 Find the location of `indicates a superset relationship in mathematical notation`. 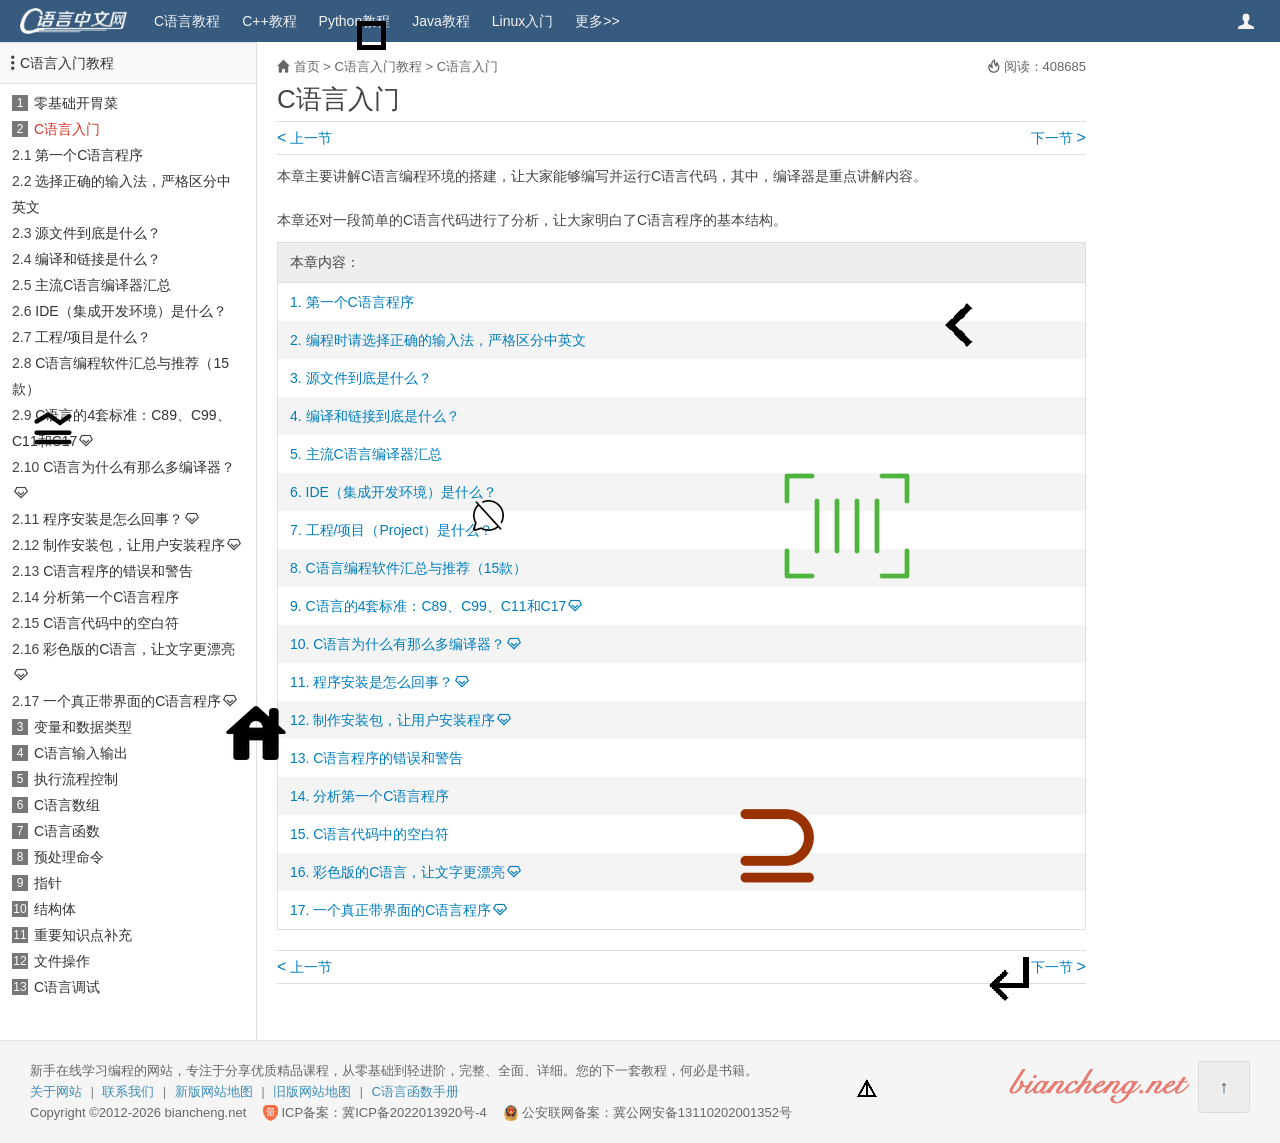

indicates a superset relationship in mathematical notation is located at coordinates (775, 847).